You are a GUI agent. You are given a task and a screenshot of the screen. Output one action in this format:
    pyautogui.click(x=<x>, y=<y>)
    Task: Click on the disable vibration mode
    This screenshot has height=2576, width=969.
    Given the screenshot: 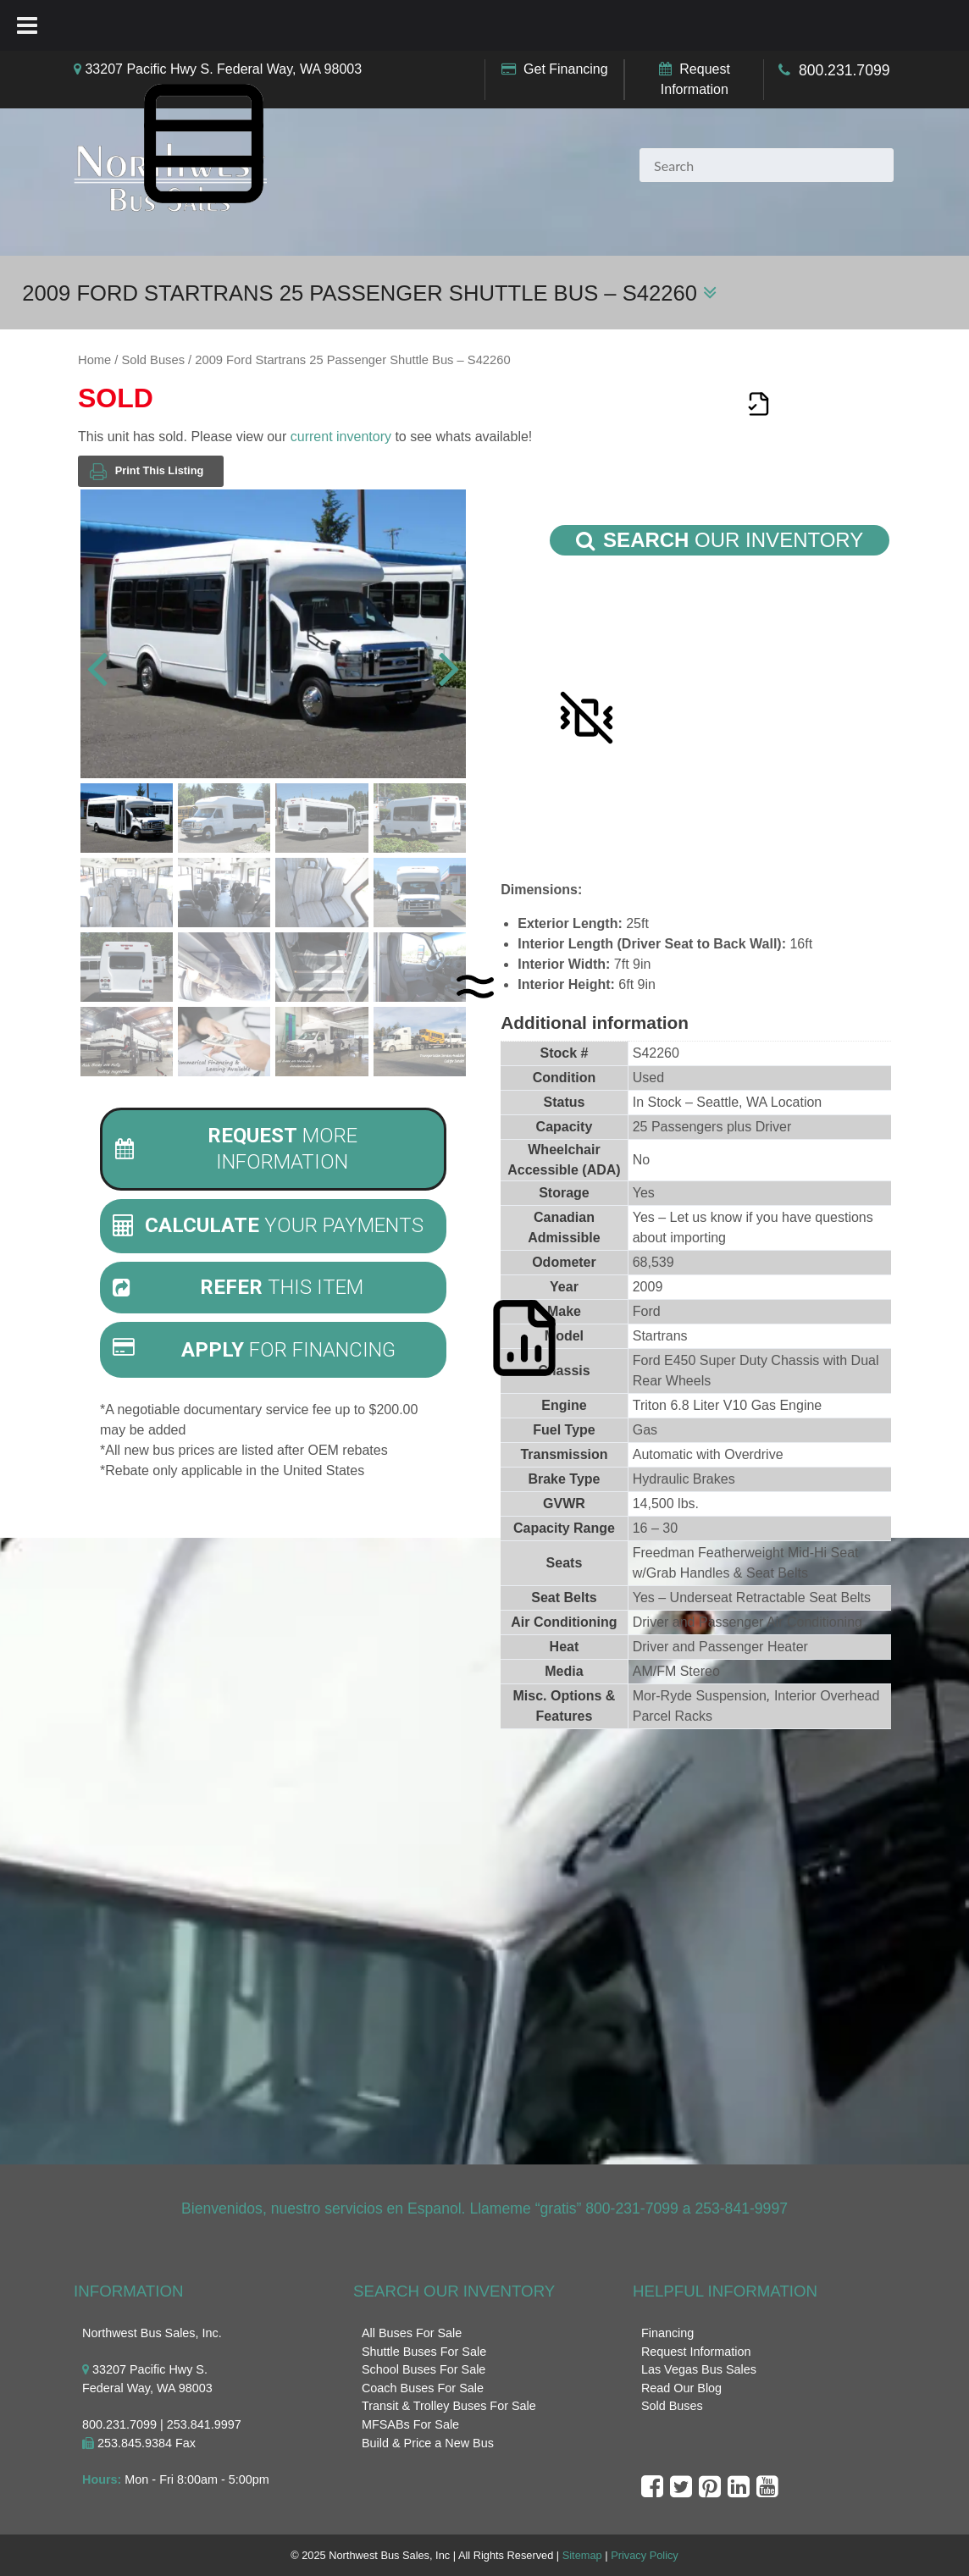 What is the action you would take?
    pyautogui.click(x=586, y=717)
    